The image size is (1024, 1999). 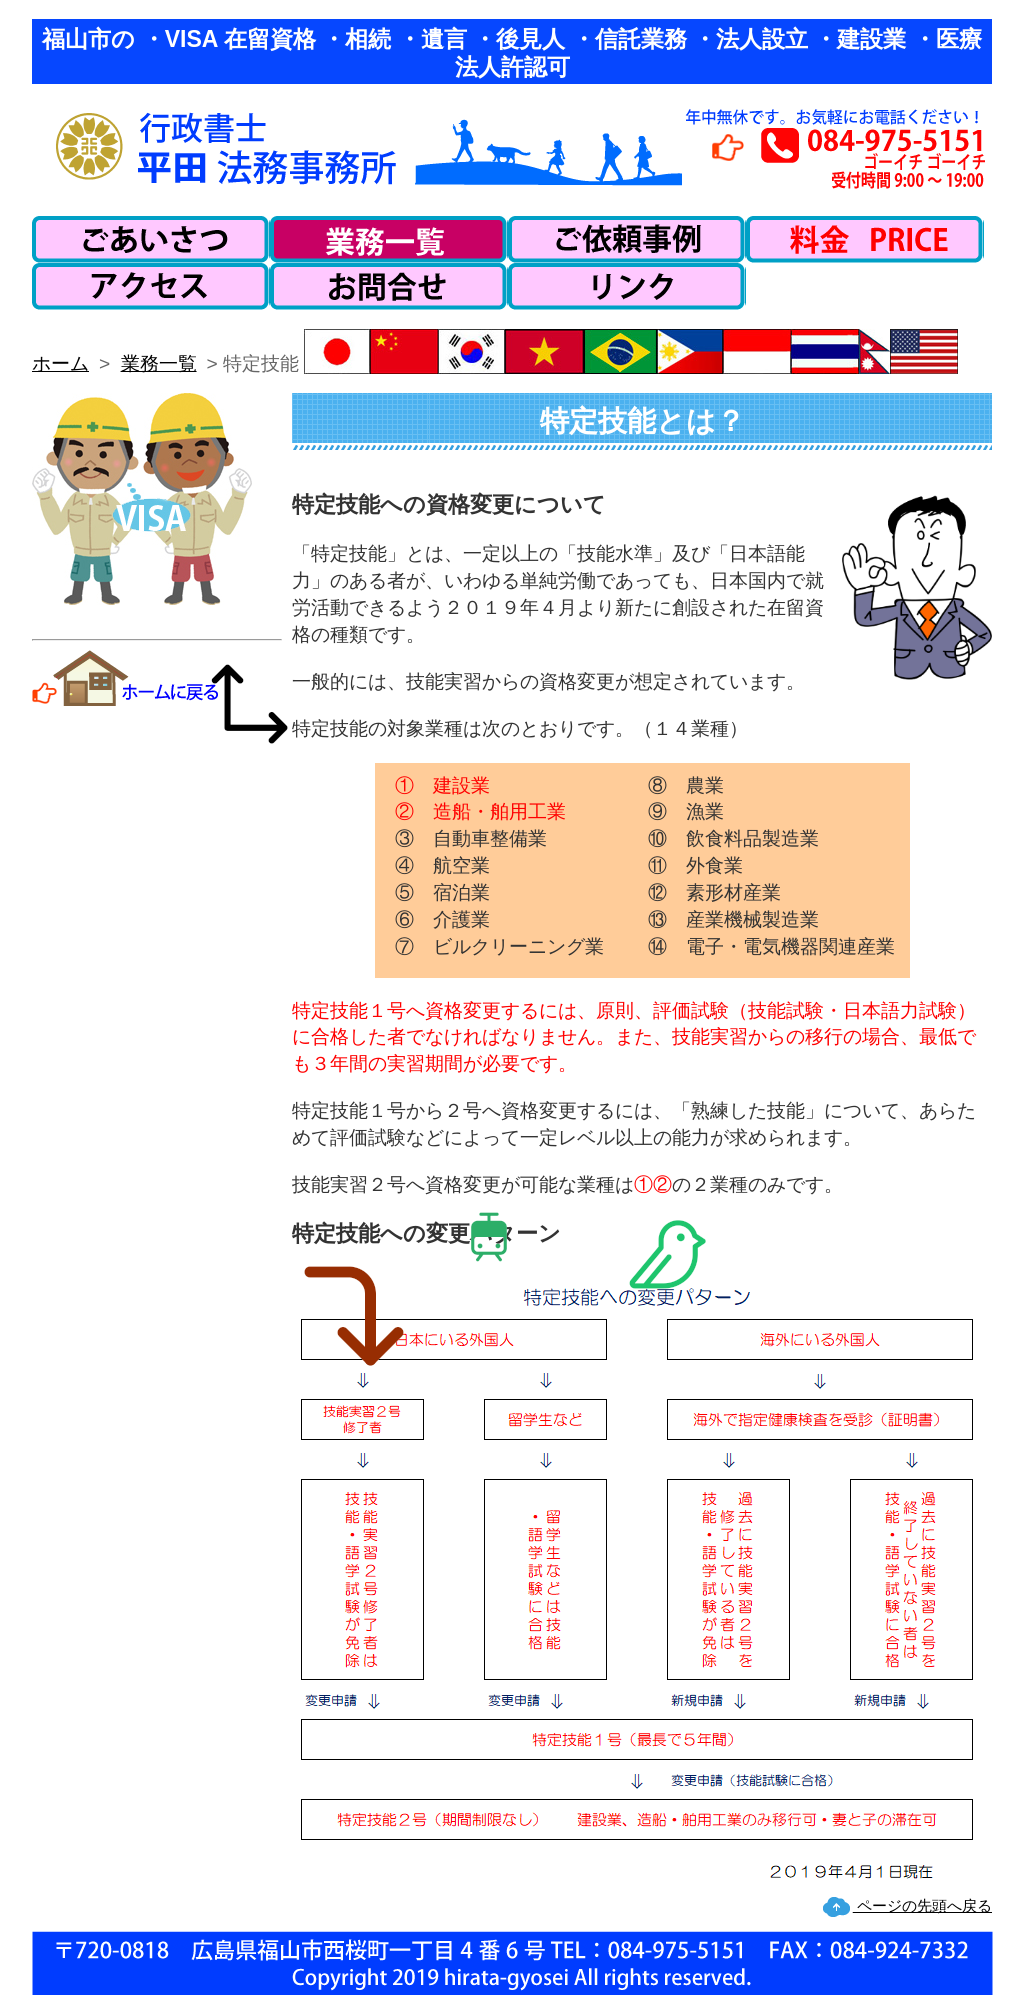 I want to click on move item to the right and down, so click(x=354, y=1316).